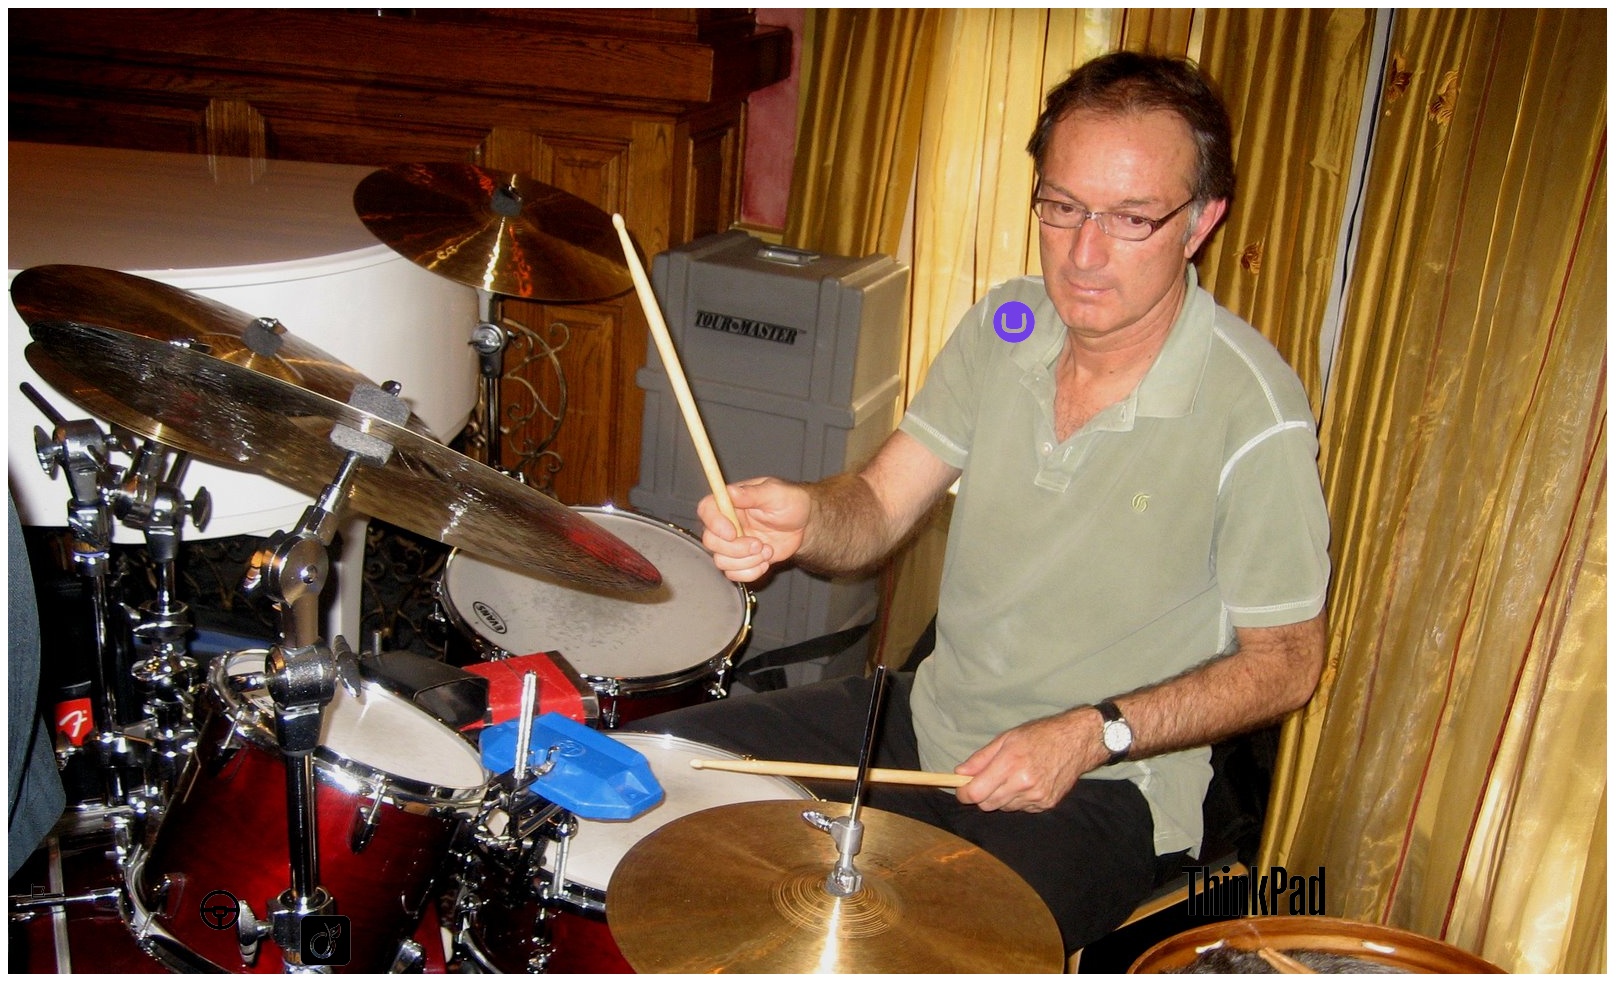  What do you see at coordinates (325, 940) in the screenshot?
I see `viadeo social network logo` at bounding box center [325, 940].